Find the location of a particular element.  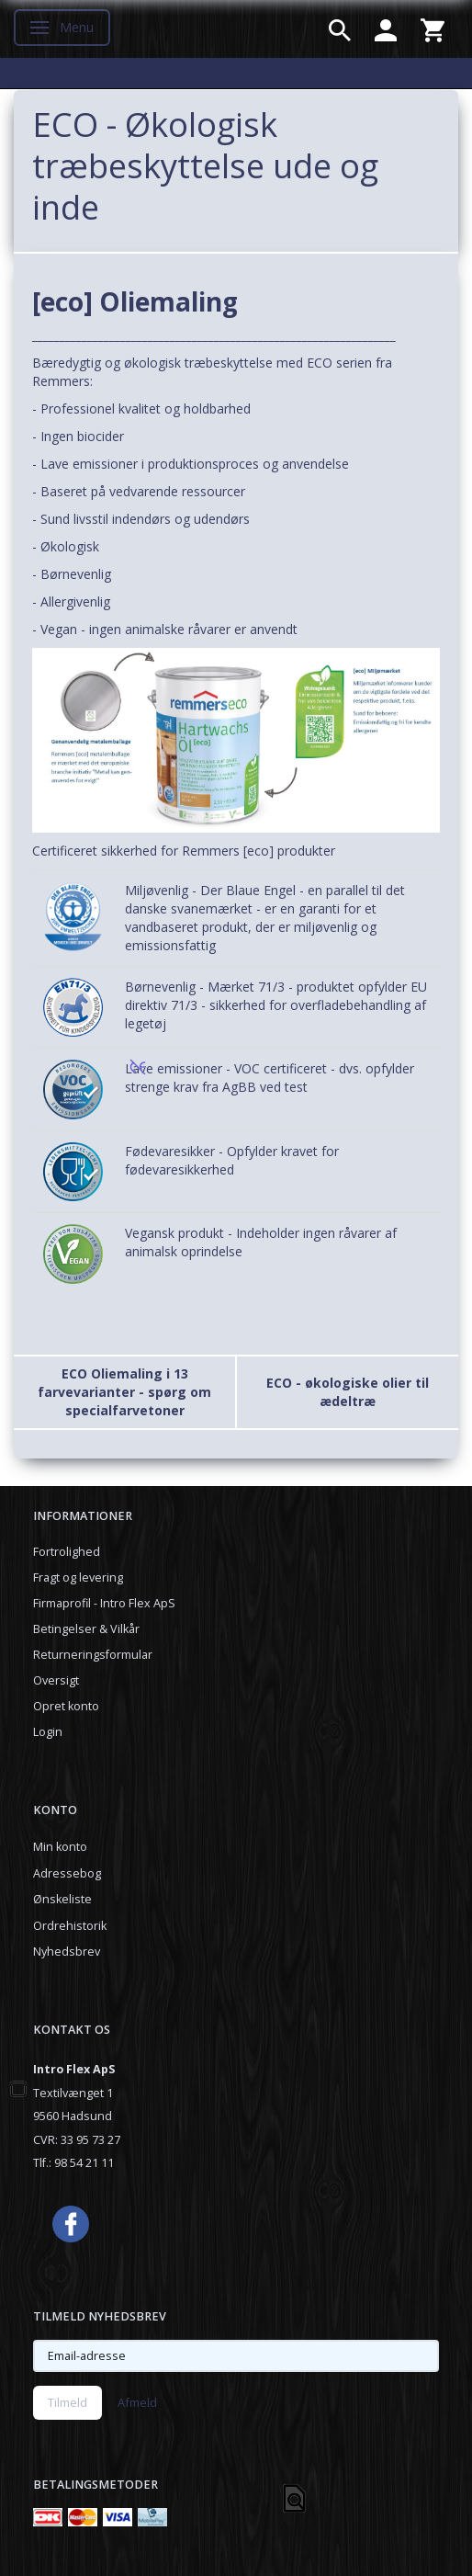

browse bakery or bread products is located at coordinates (18, 2089).